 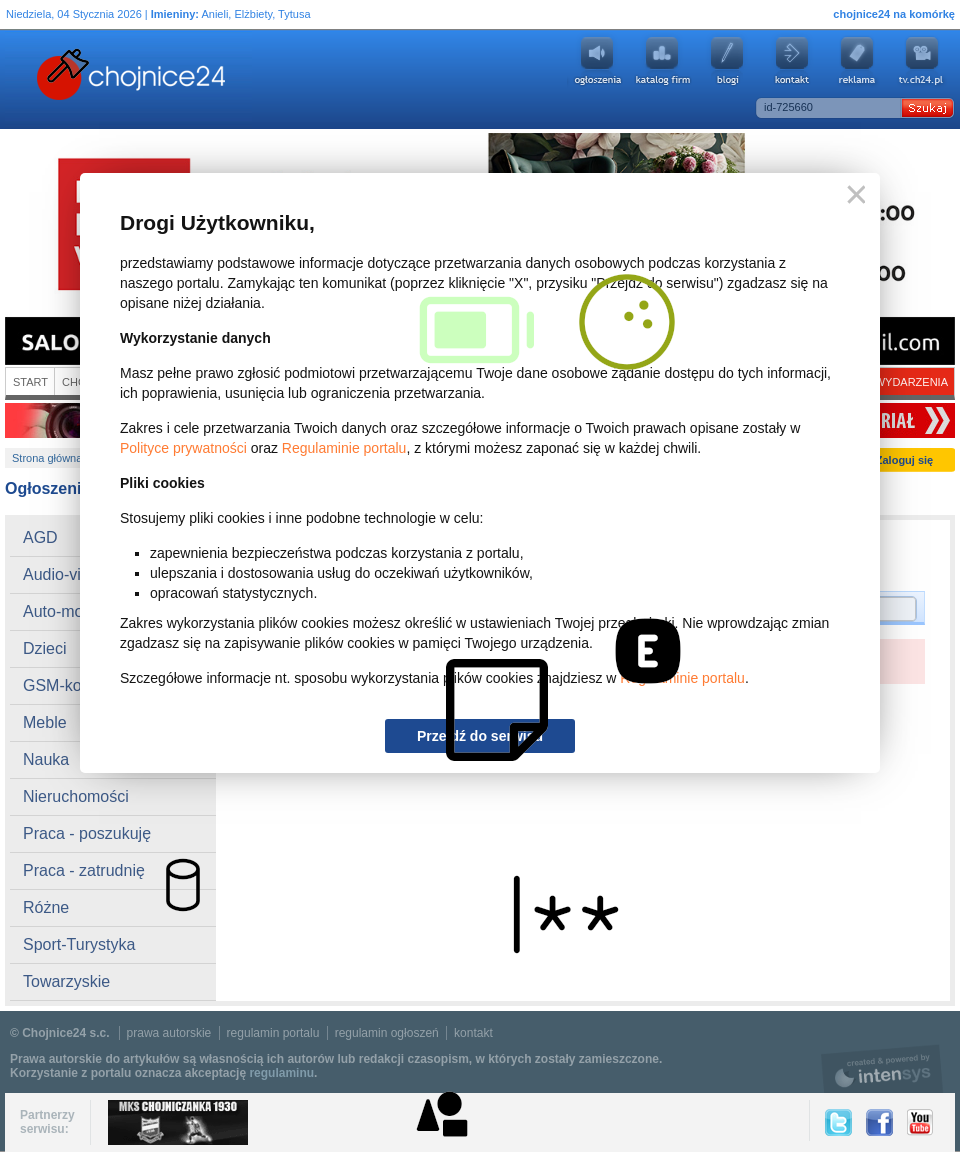 What do you see at coordinates (183, 885) in the screenshot?
I see `represents a database or data storage` at bounding box center [183, 885].